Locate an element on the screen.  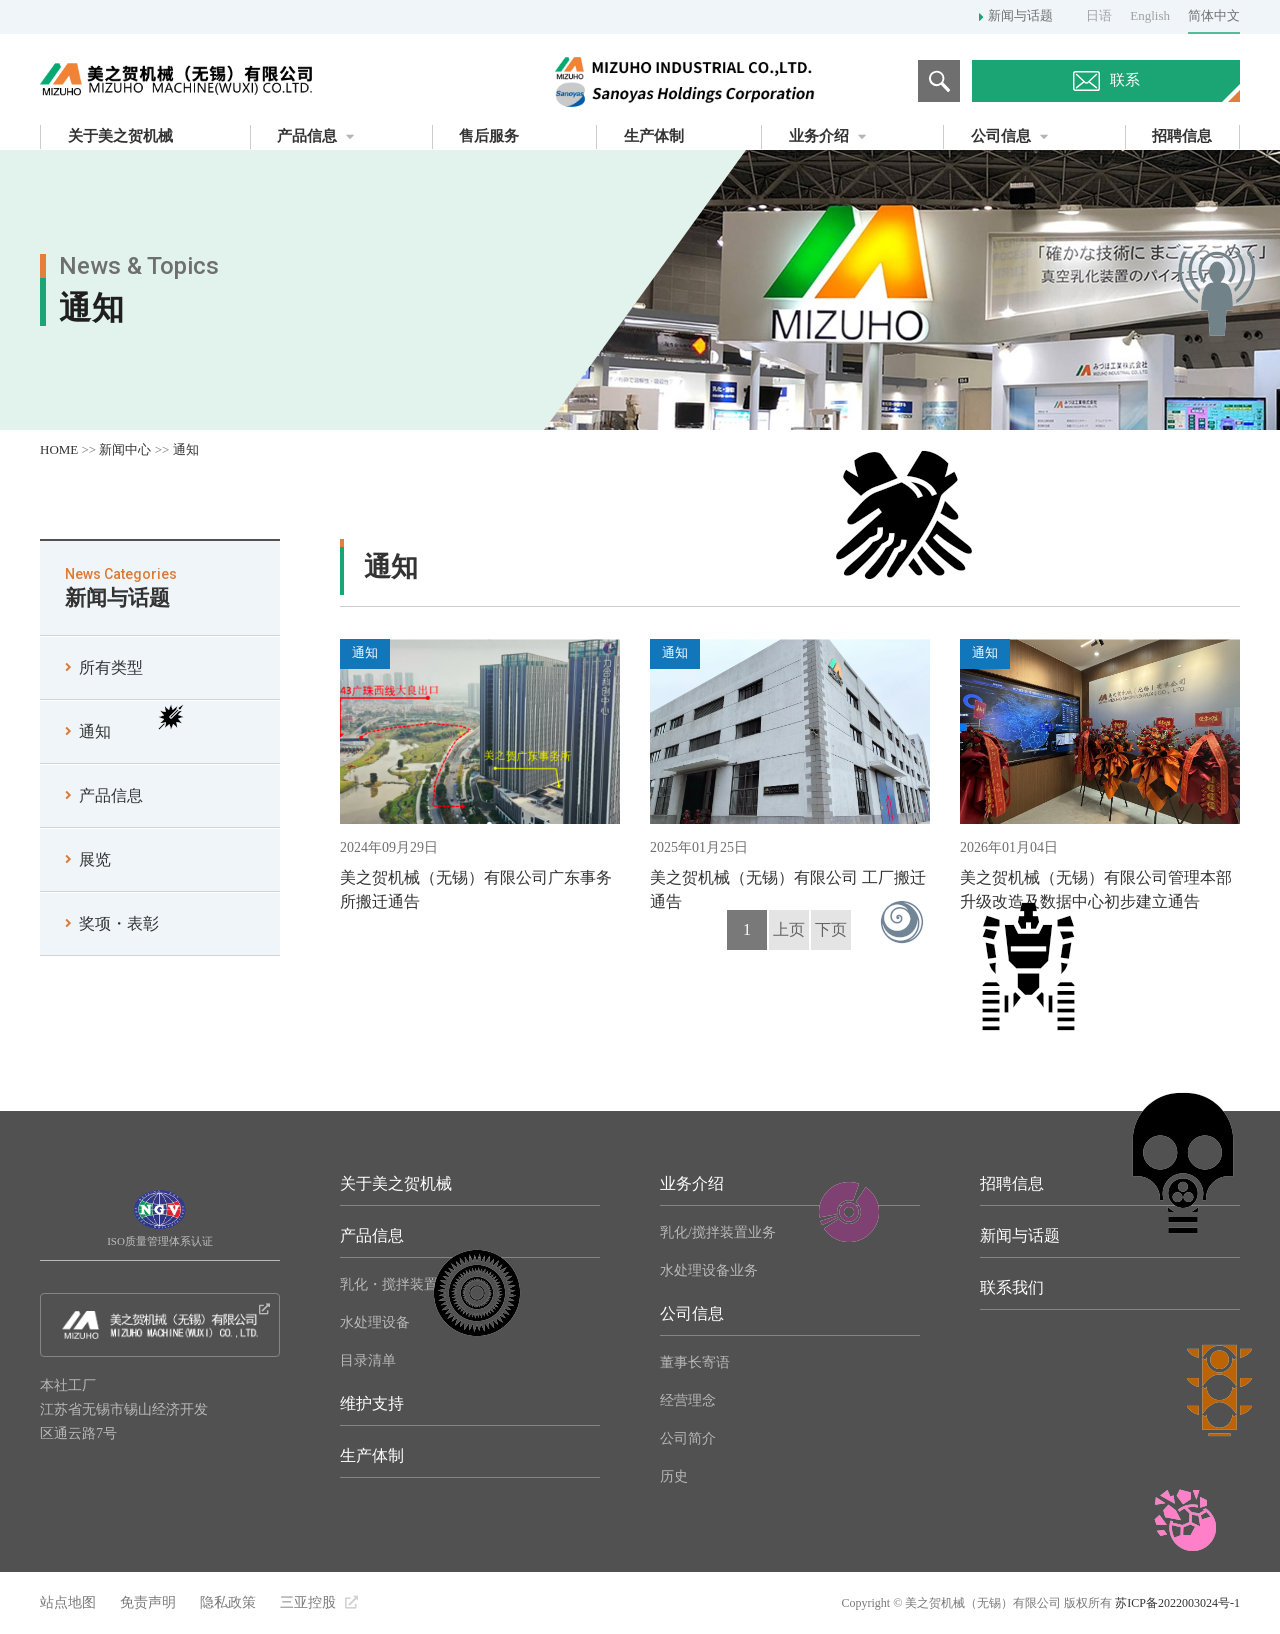
indicates psychic or telepathic abilities active is located at coordinates (1217, 293).